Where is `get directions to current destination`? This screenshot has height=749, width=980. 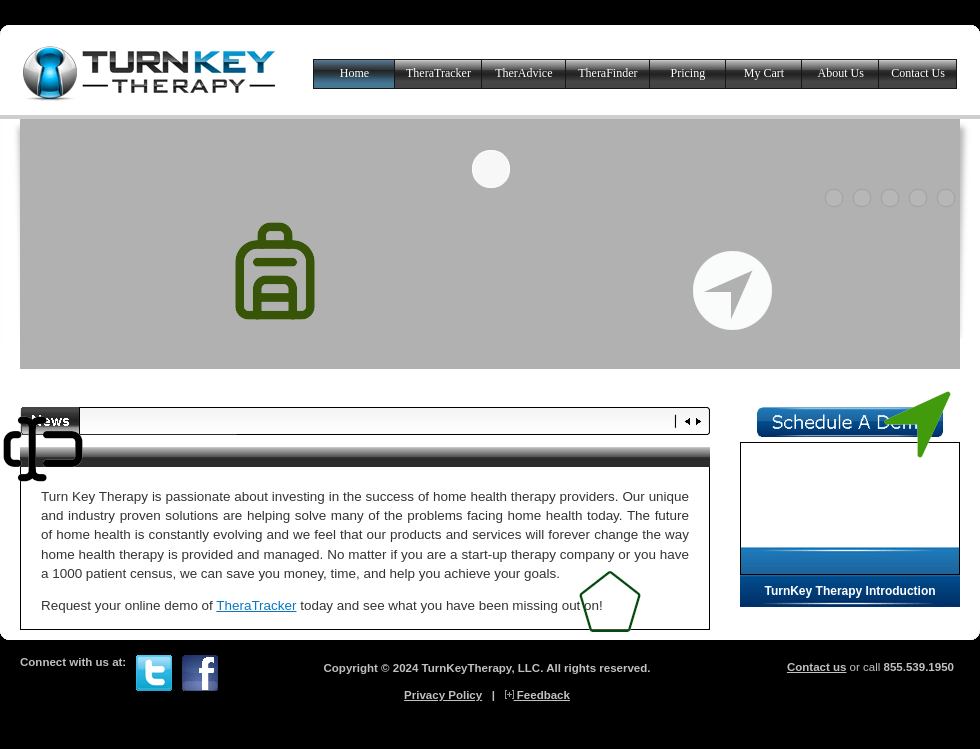
get directions to current destination is located at coordinates (917, 424).